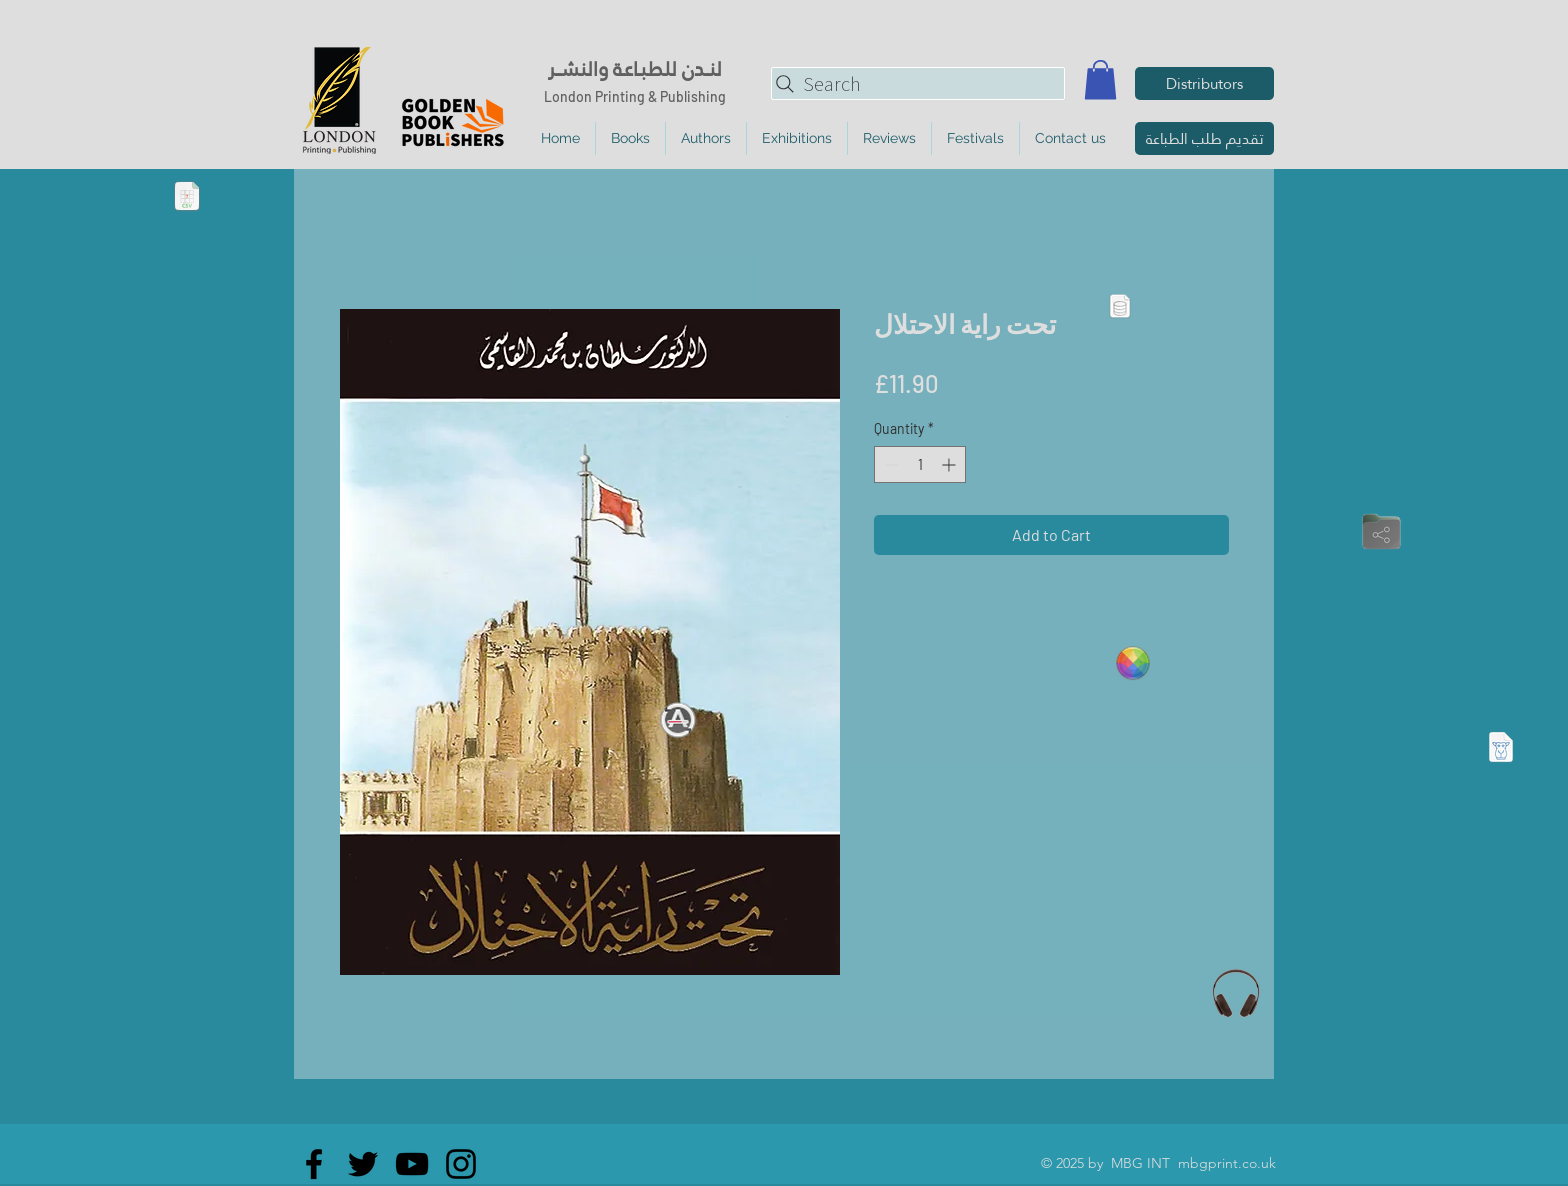 This screenshot has width=1568, height=1186. What do you see at coordinates (1236, 994) in the screenshot?
I see `connect bluetooth headphones` at bounding box center [1236, 994].